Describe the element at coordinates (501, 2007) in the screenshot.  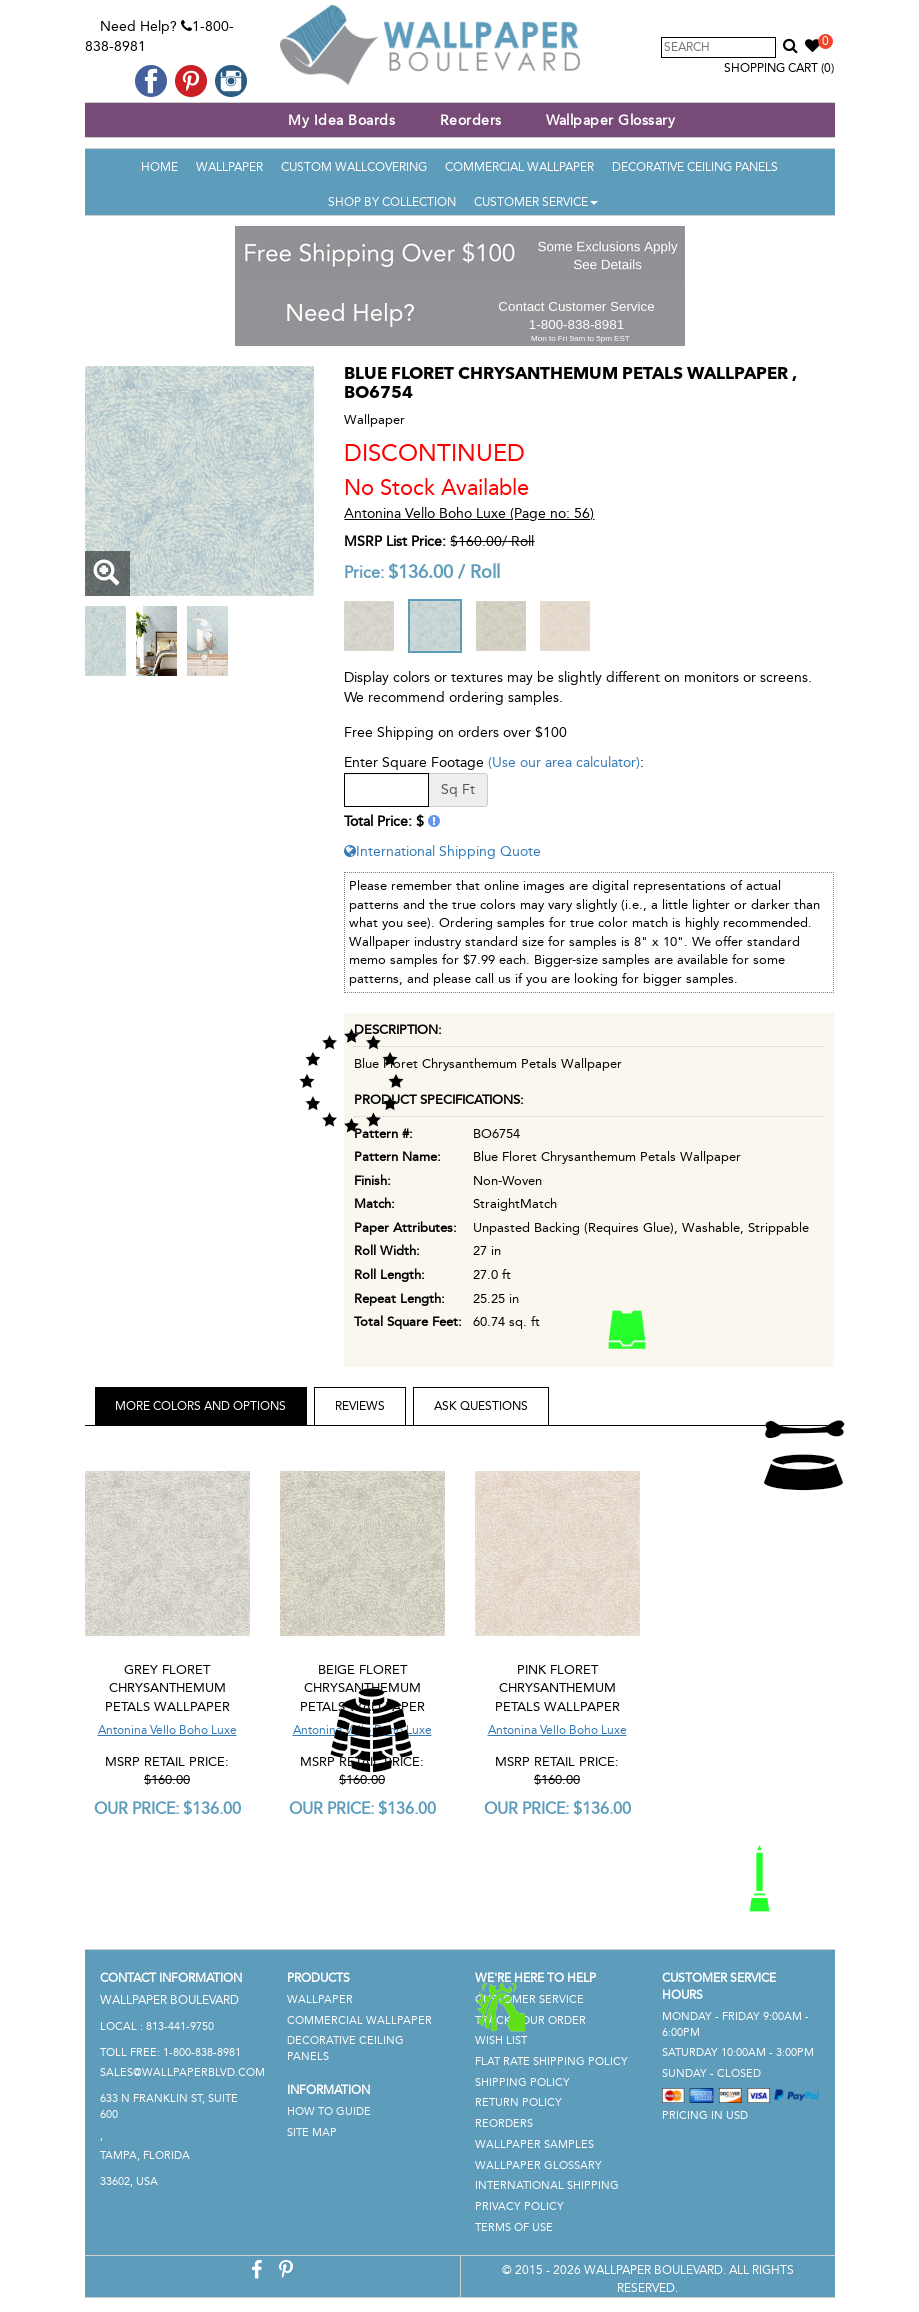
I see `select molotov cocktail weapon or item` at that location.